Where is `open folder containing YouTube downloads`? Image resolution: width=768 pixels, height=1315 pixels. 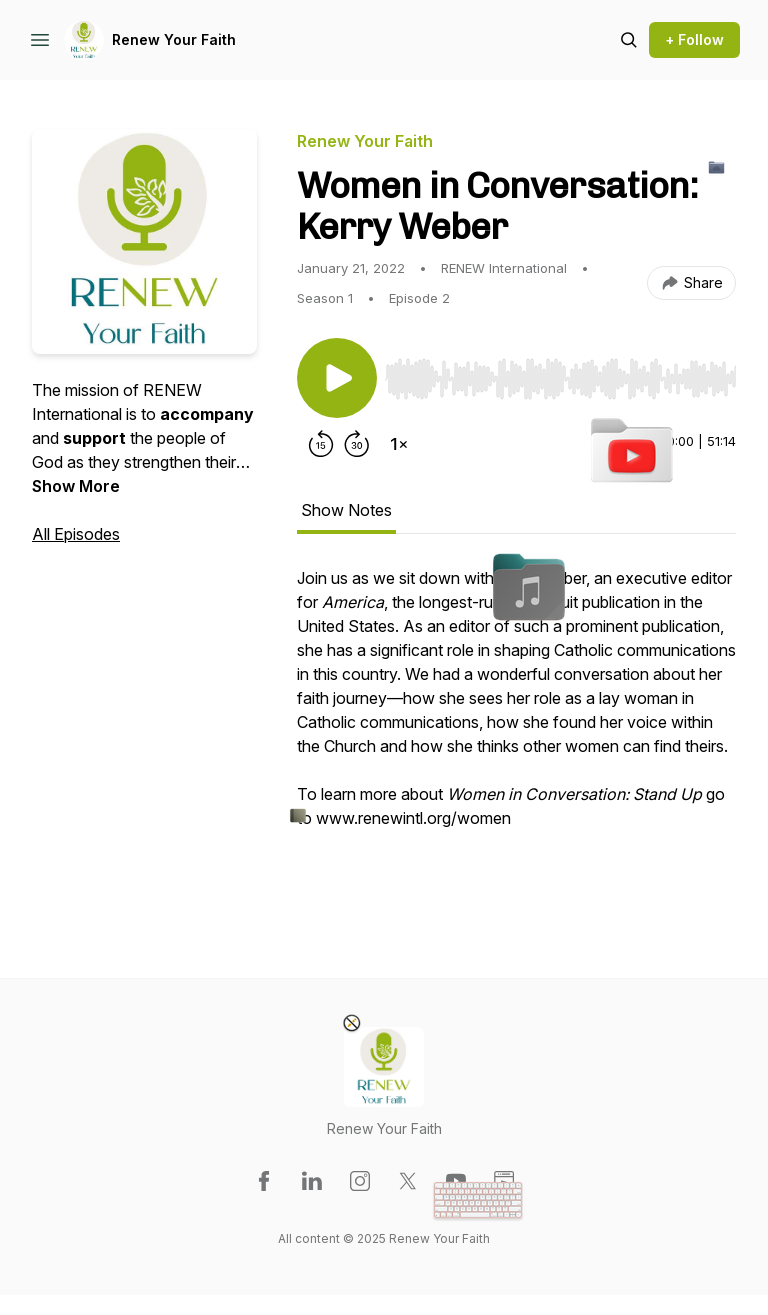
open folder containing YouTube downloads is located at coordinates (631, 452).